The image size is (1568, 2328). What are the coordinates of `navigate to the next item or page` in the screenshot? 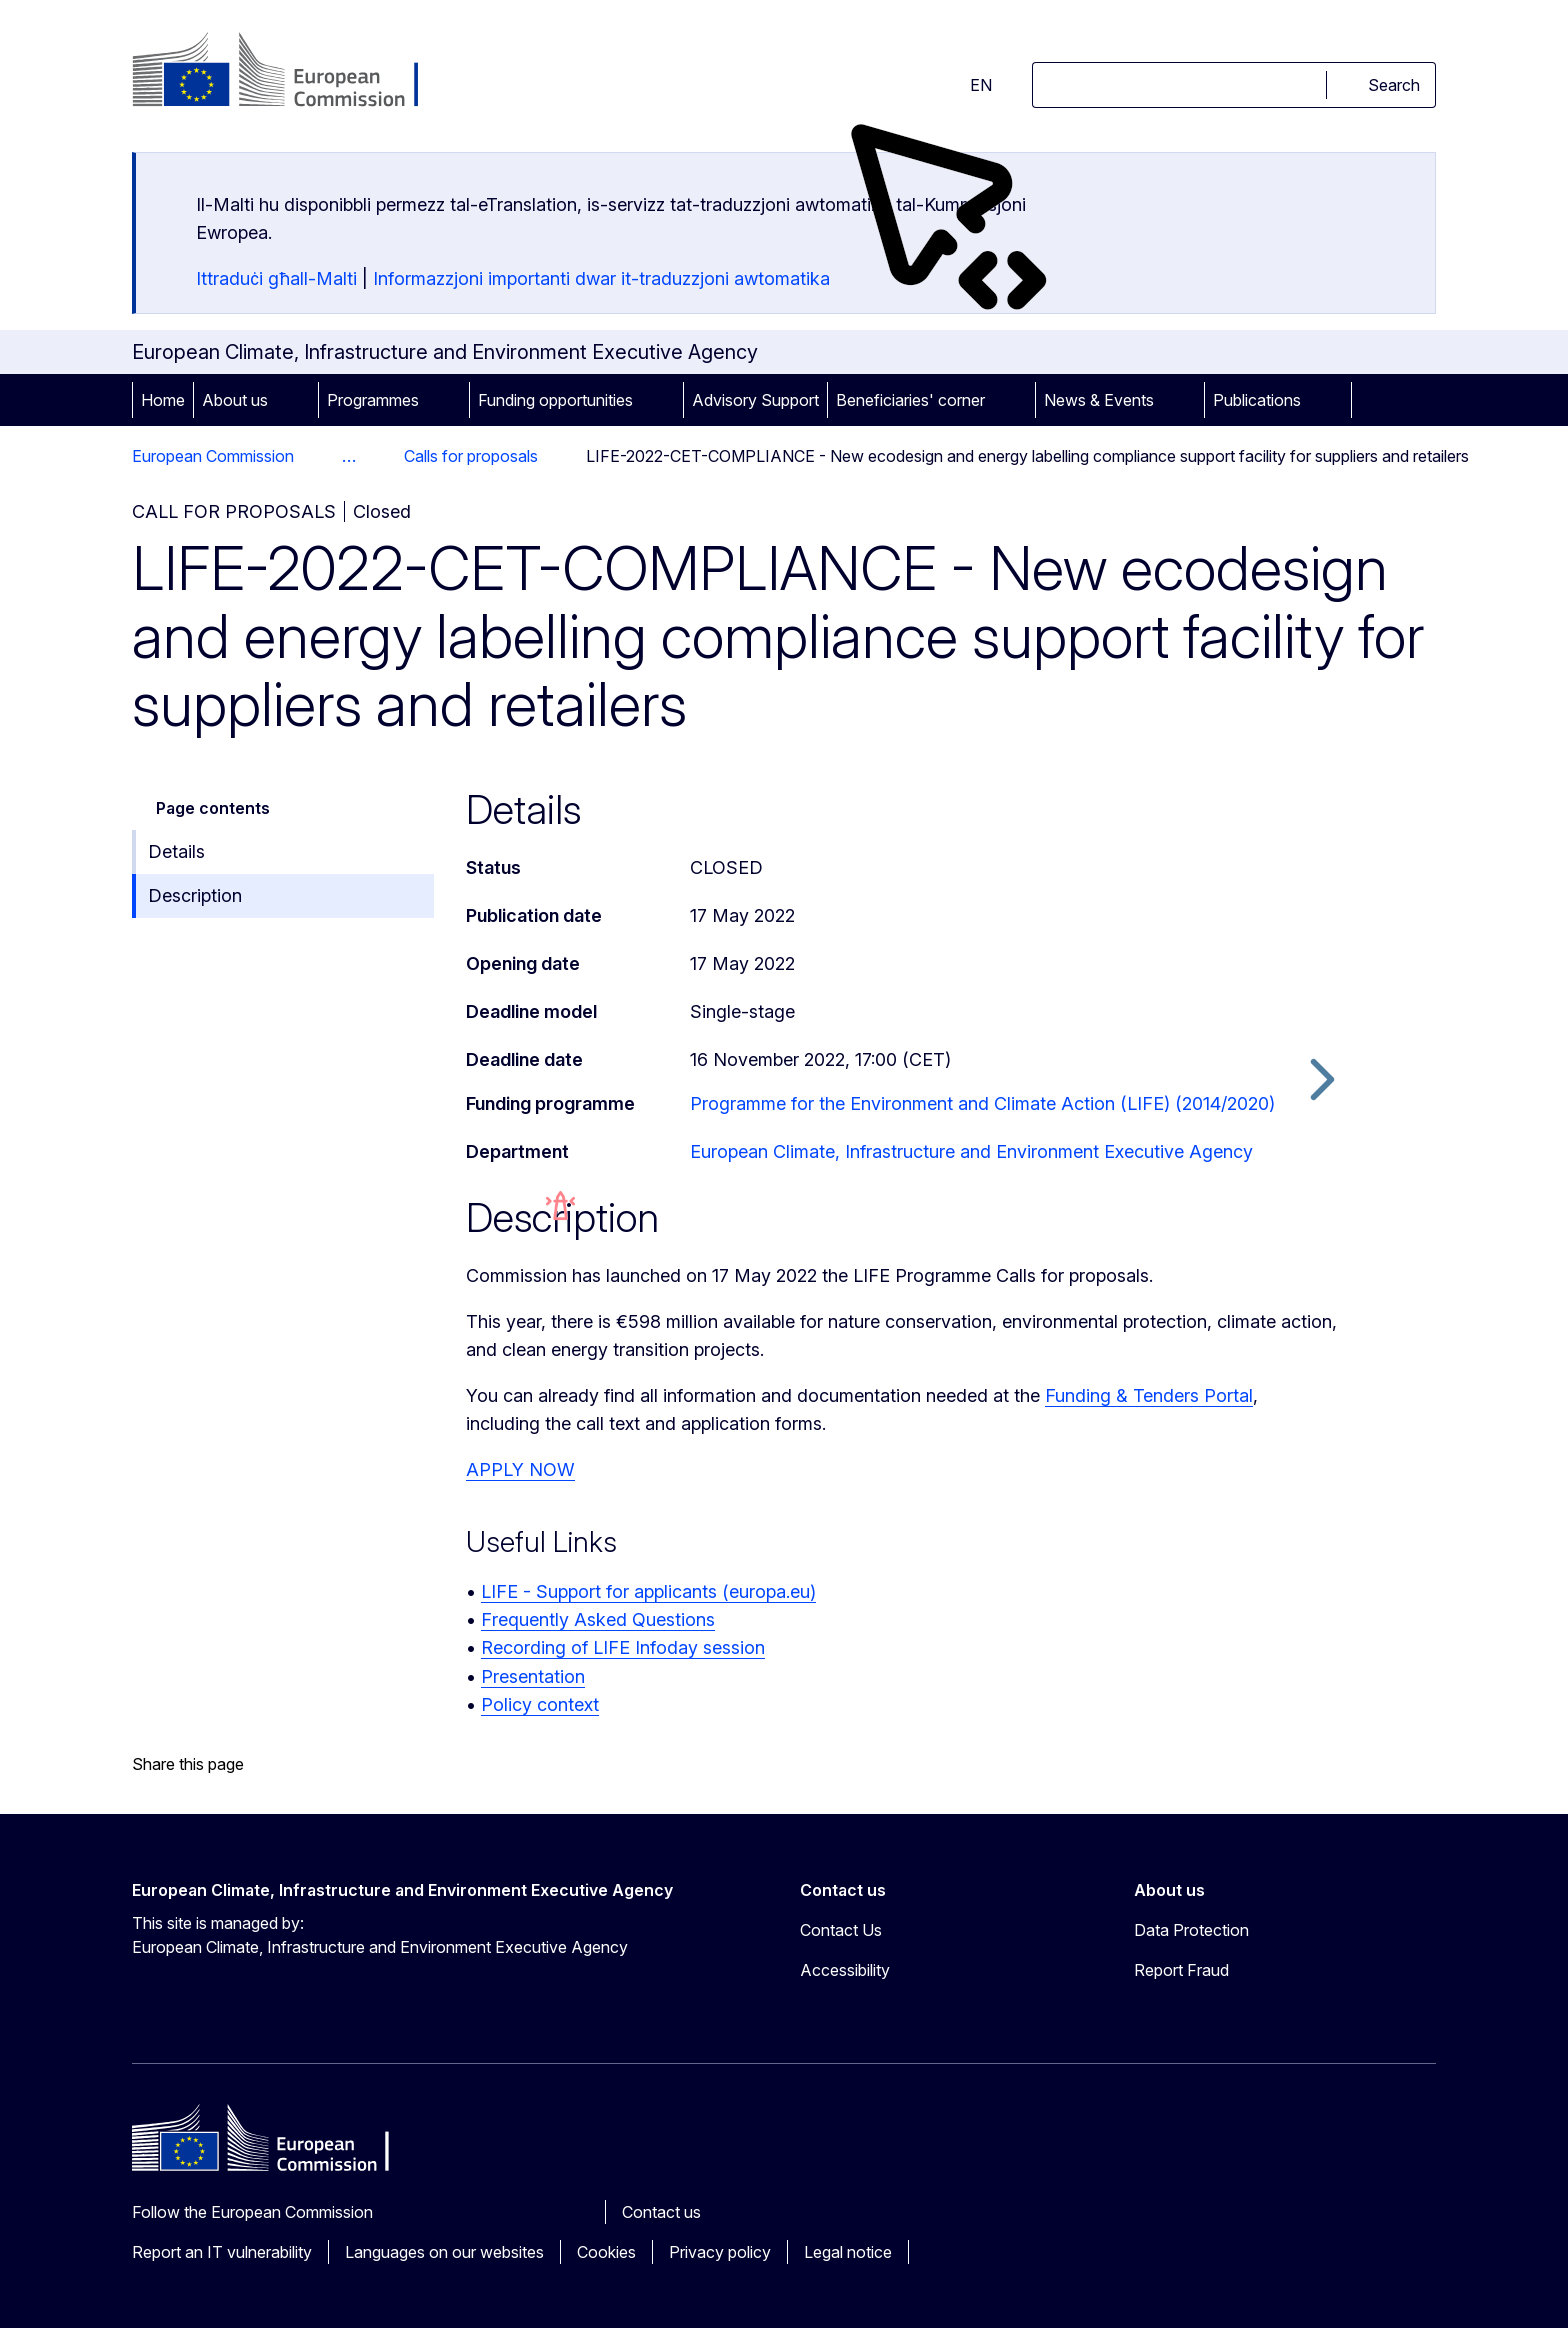 It's located at (1322, 1079).